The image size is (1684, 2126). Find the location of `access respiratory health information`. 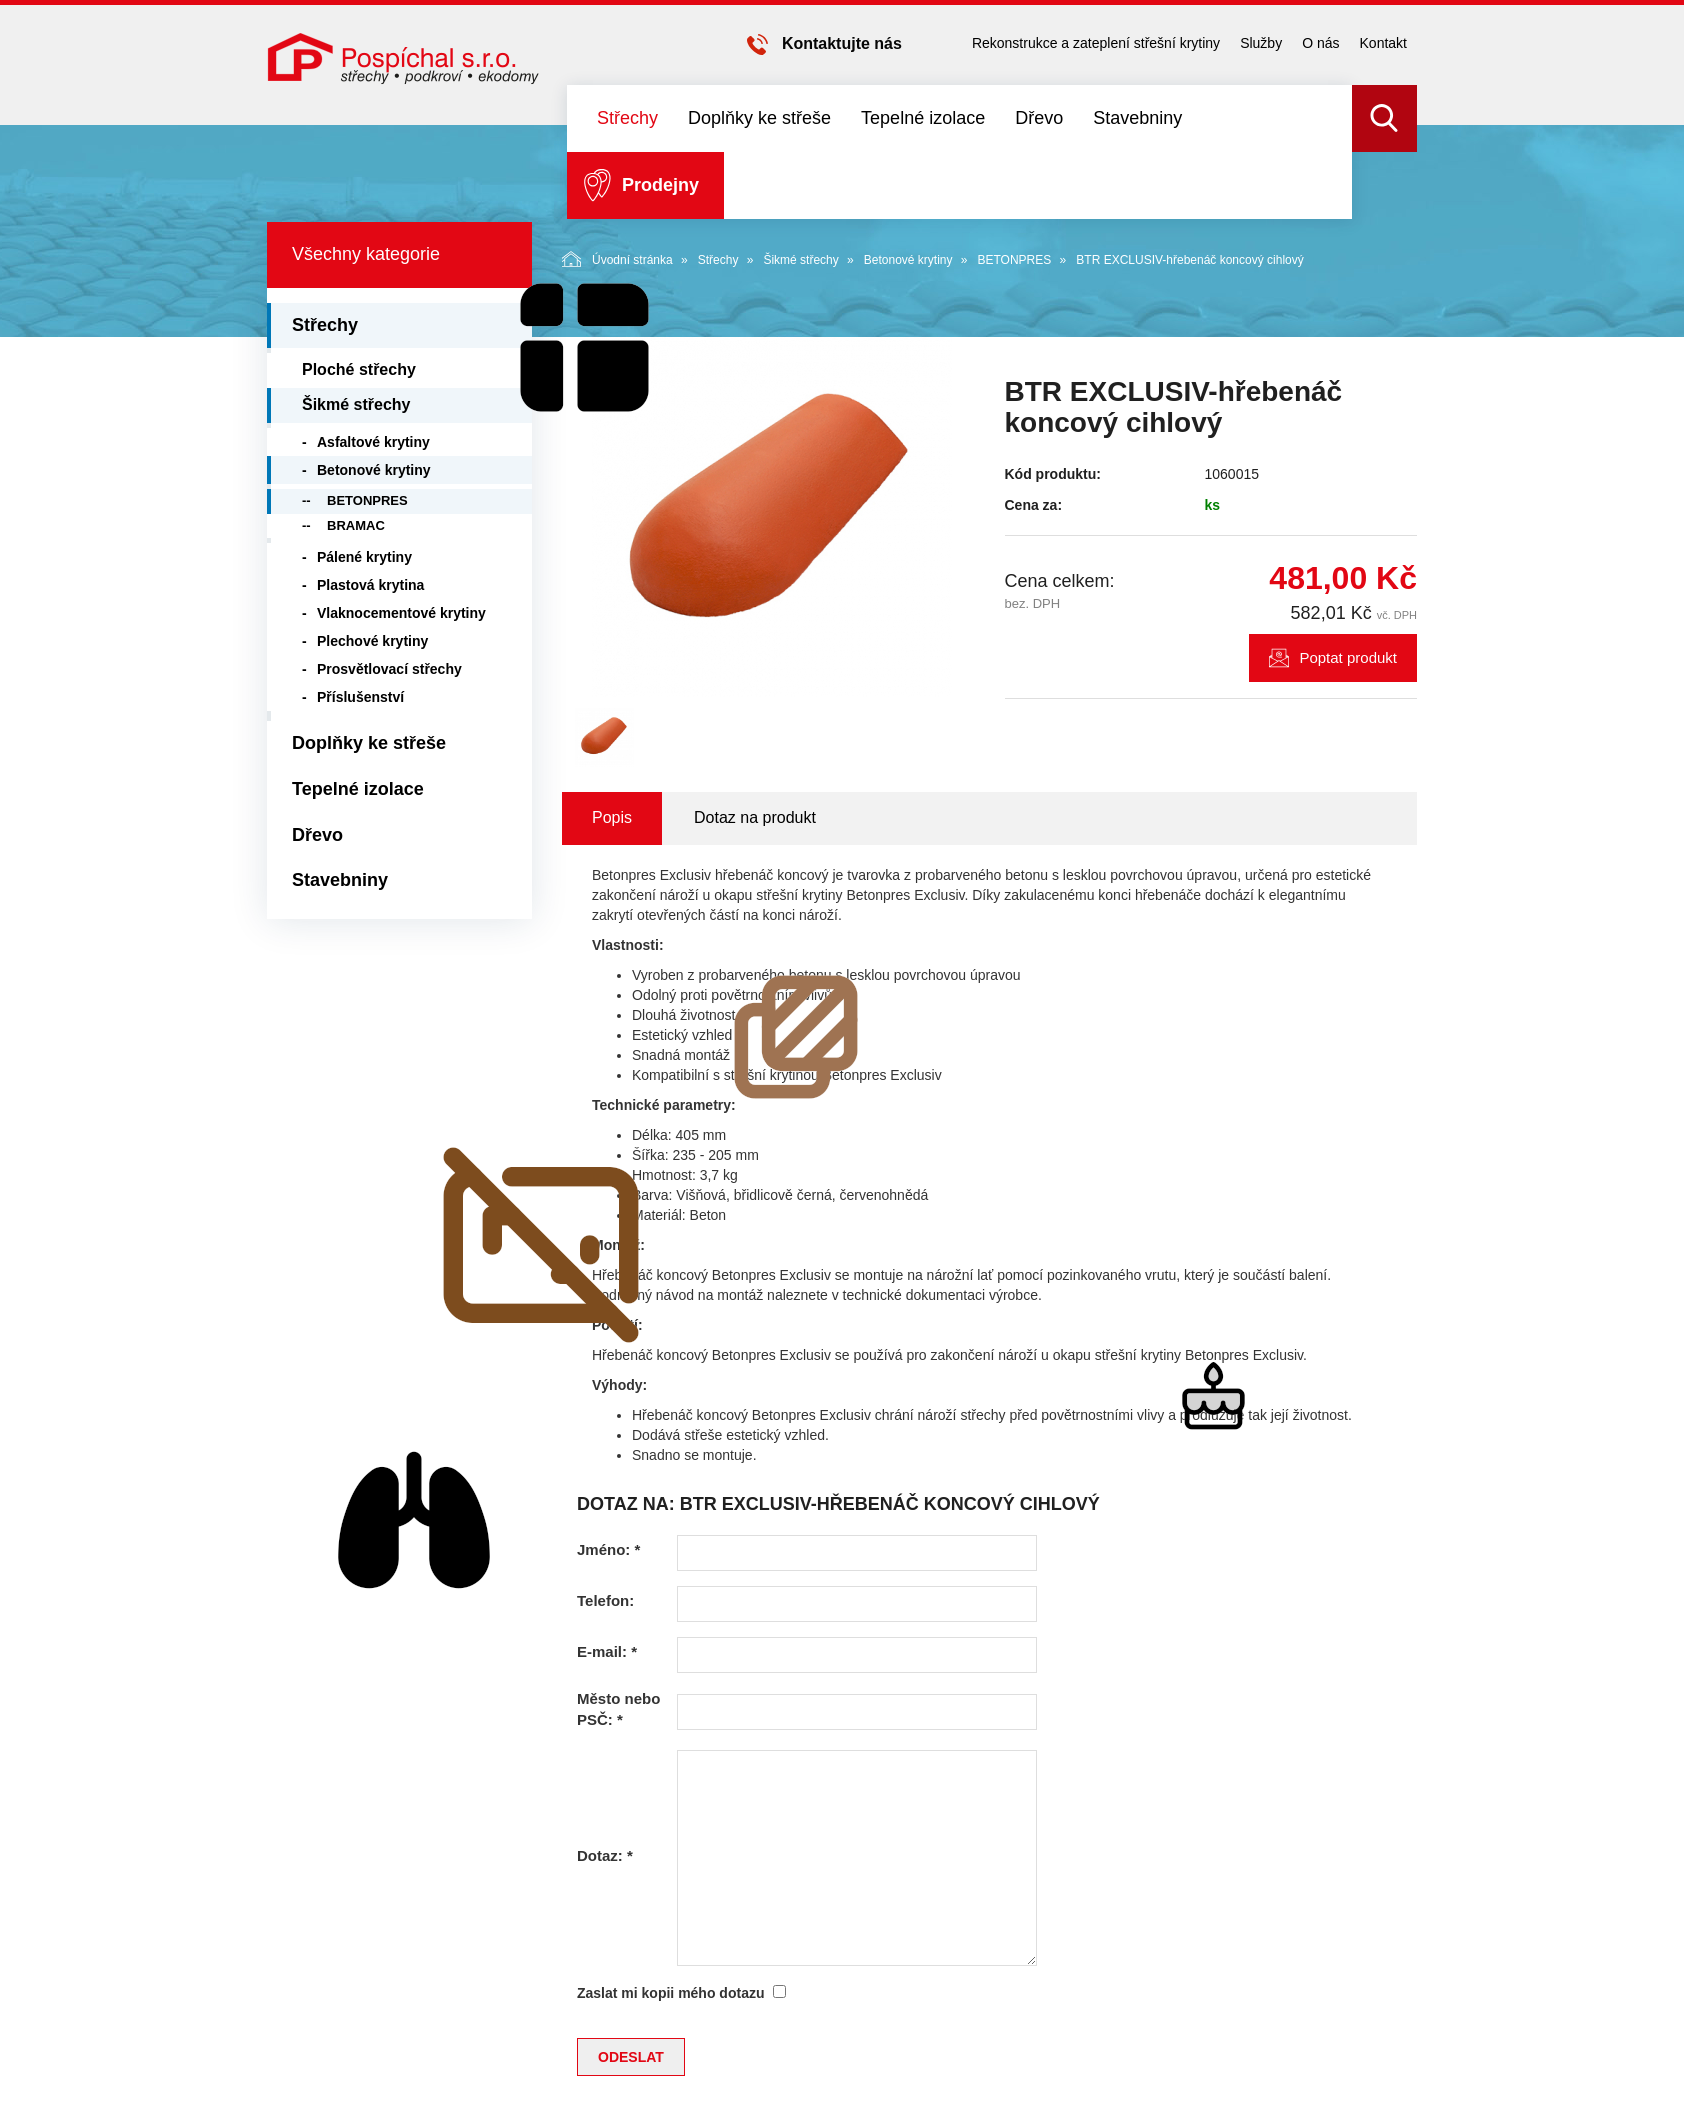

access respiratory health information is located at coordinates (414, 1520).